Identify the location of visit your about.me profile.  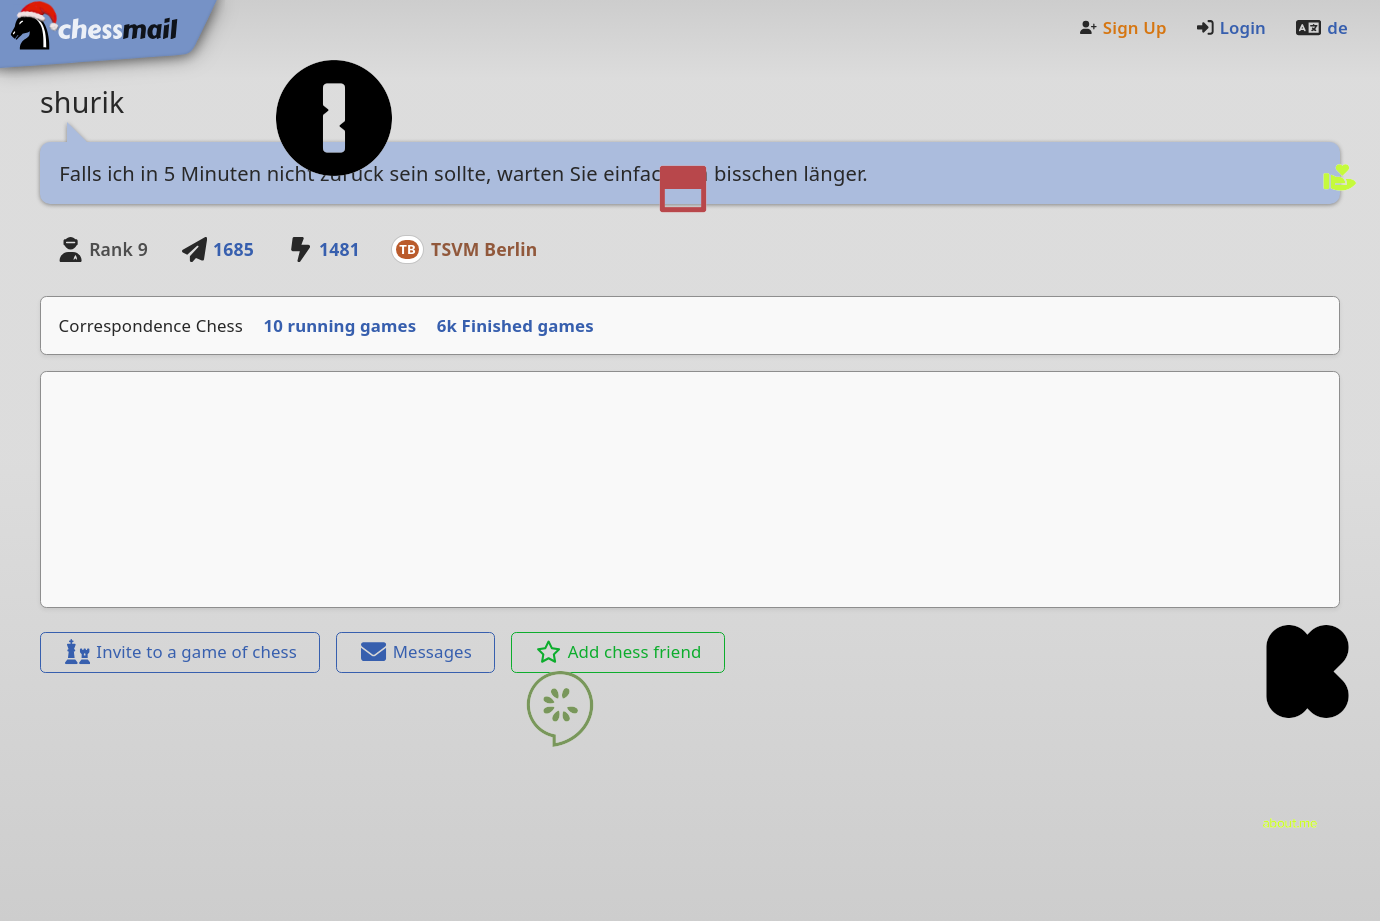
(1290, 823).